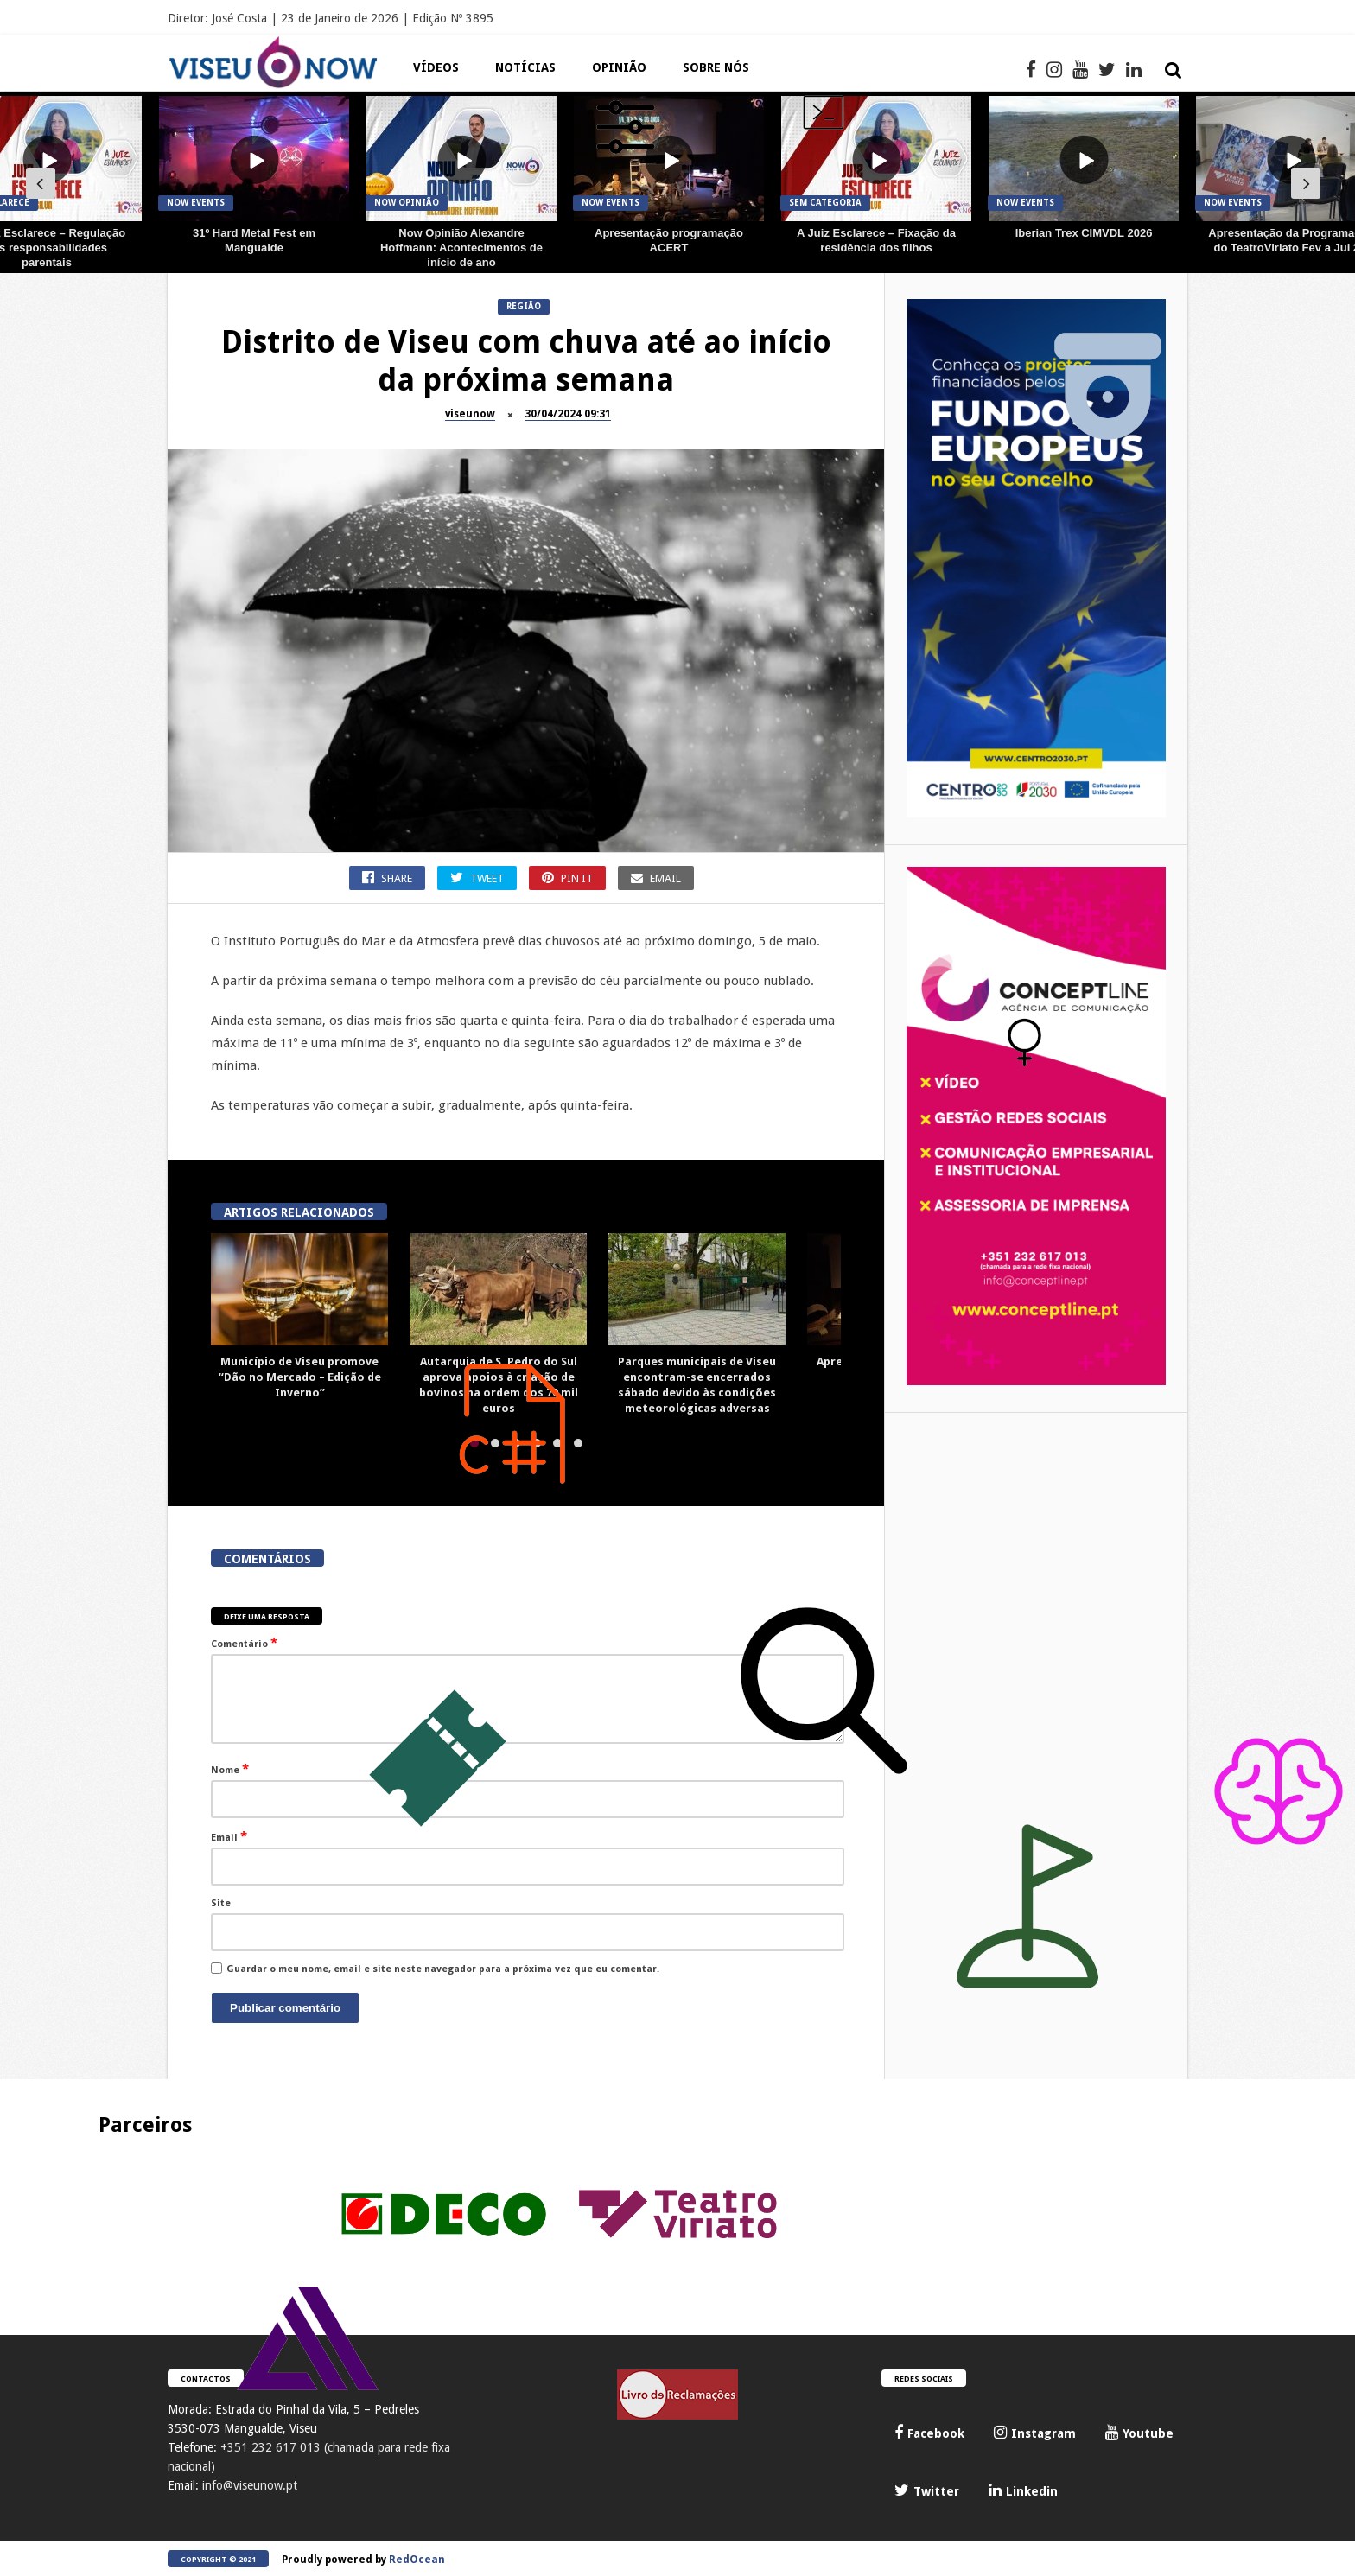 This screenshot has width=1355, height=2576. Describe the element at coordinates (1027, 1906) in the screenshot. I see `view golf course locations or tee times` at that location.